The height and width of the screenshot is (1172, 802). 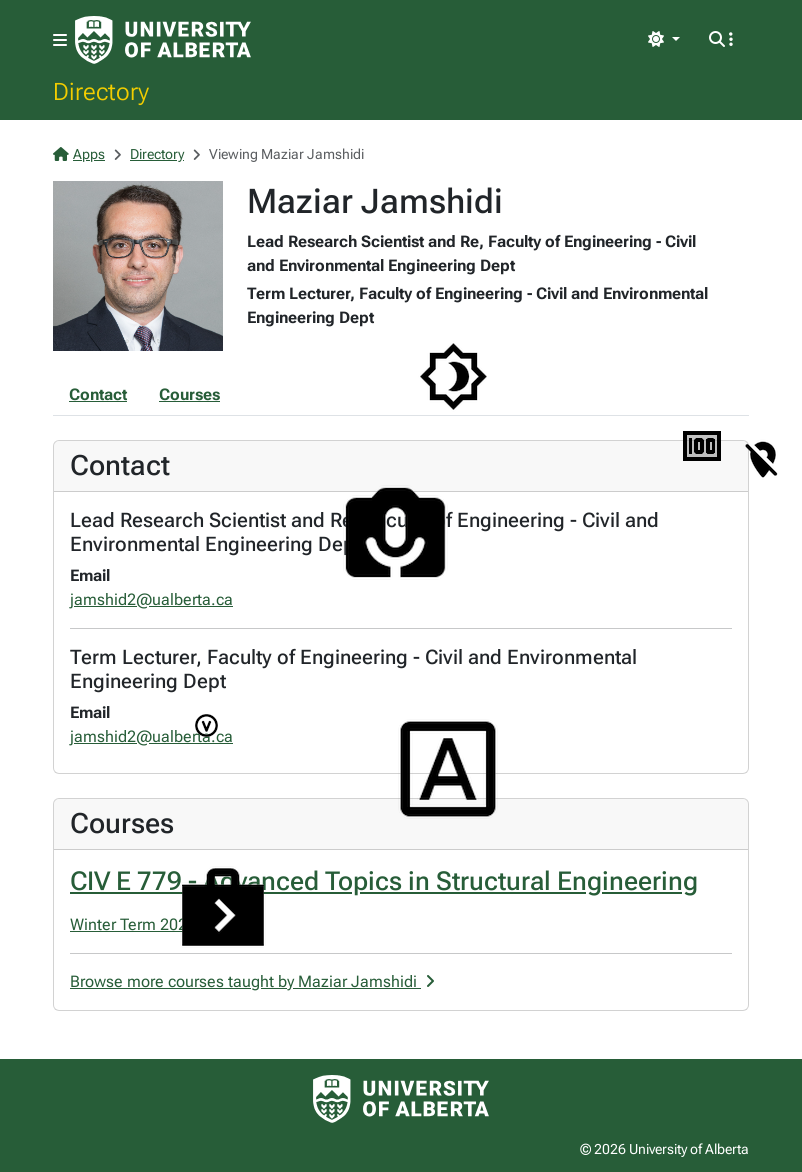 I want to click on toggle dark mode or night theme, so click(x=453, y=376).